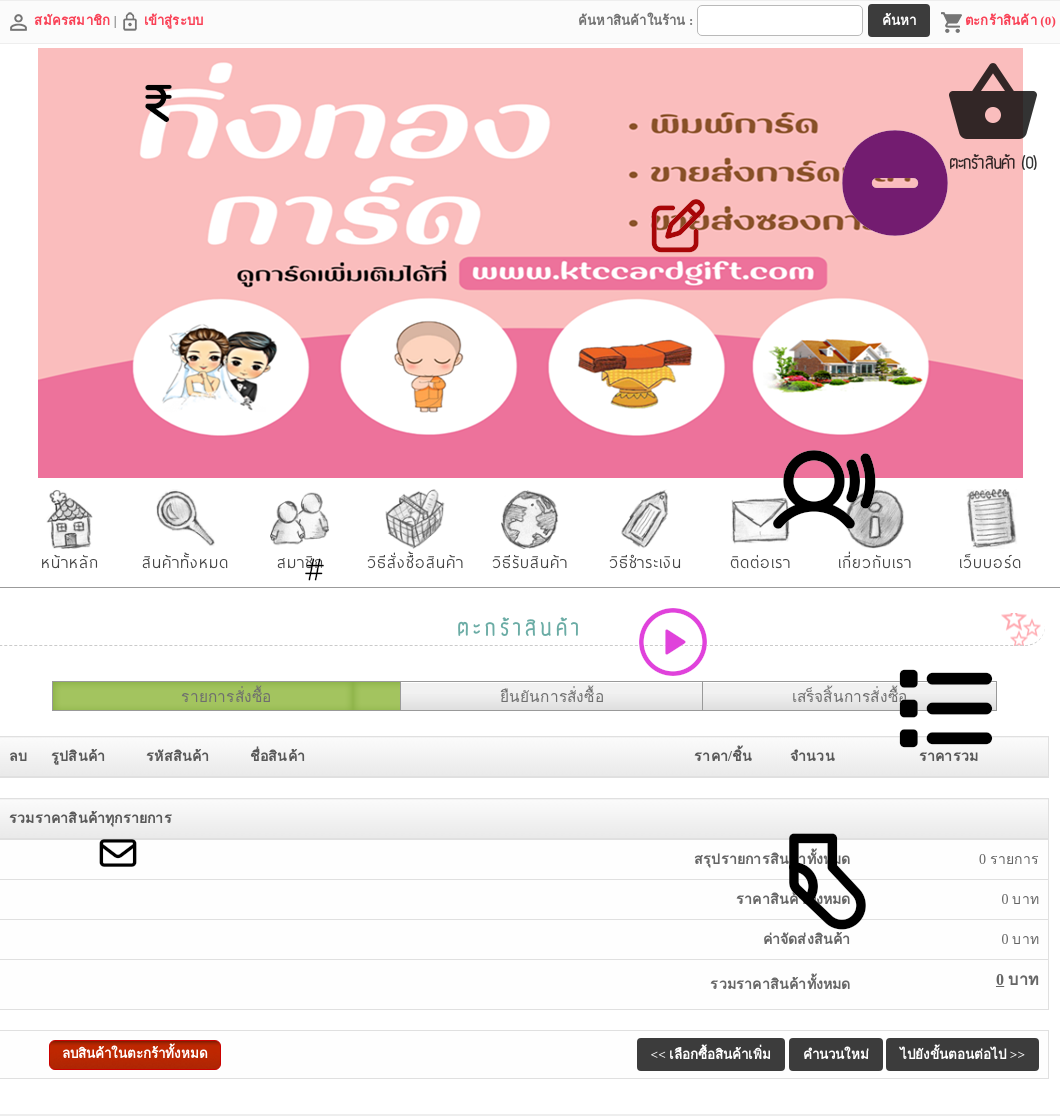  I want to click on play media or video content, so click(673, 642).